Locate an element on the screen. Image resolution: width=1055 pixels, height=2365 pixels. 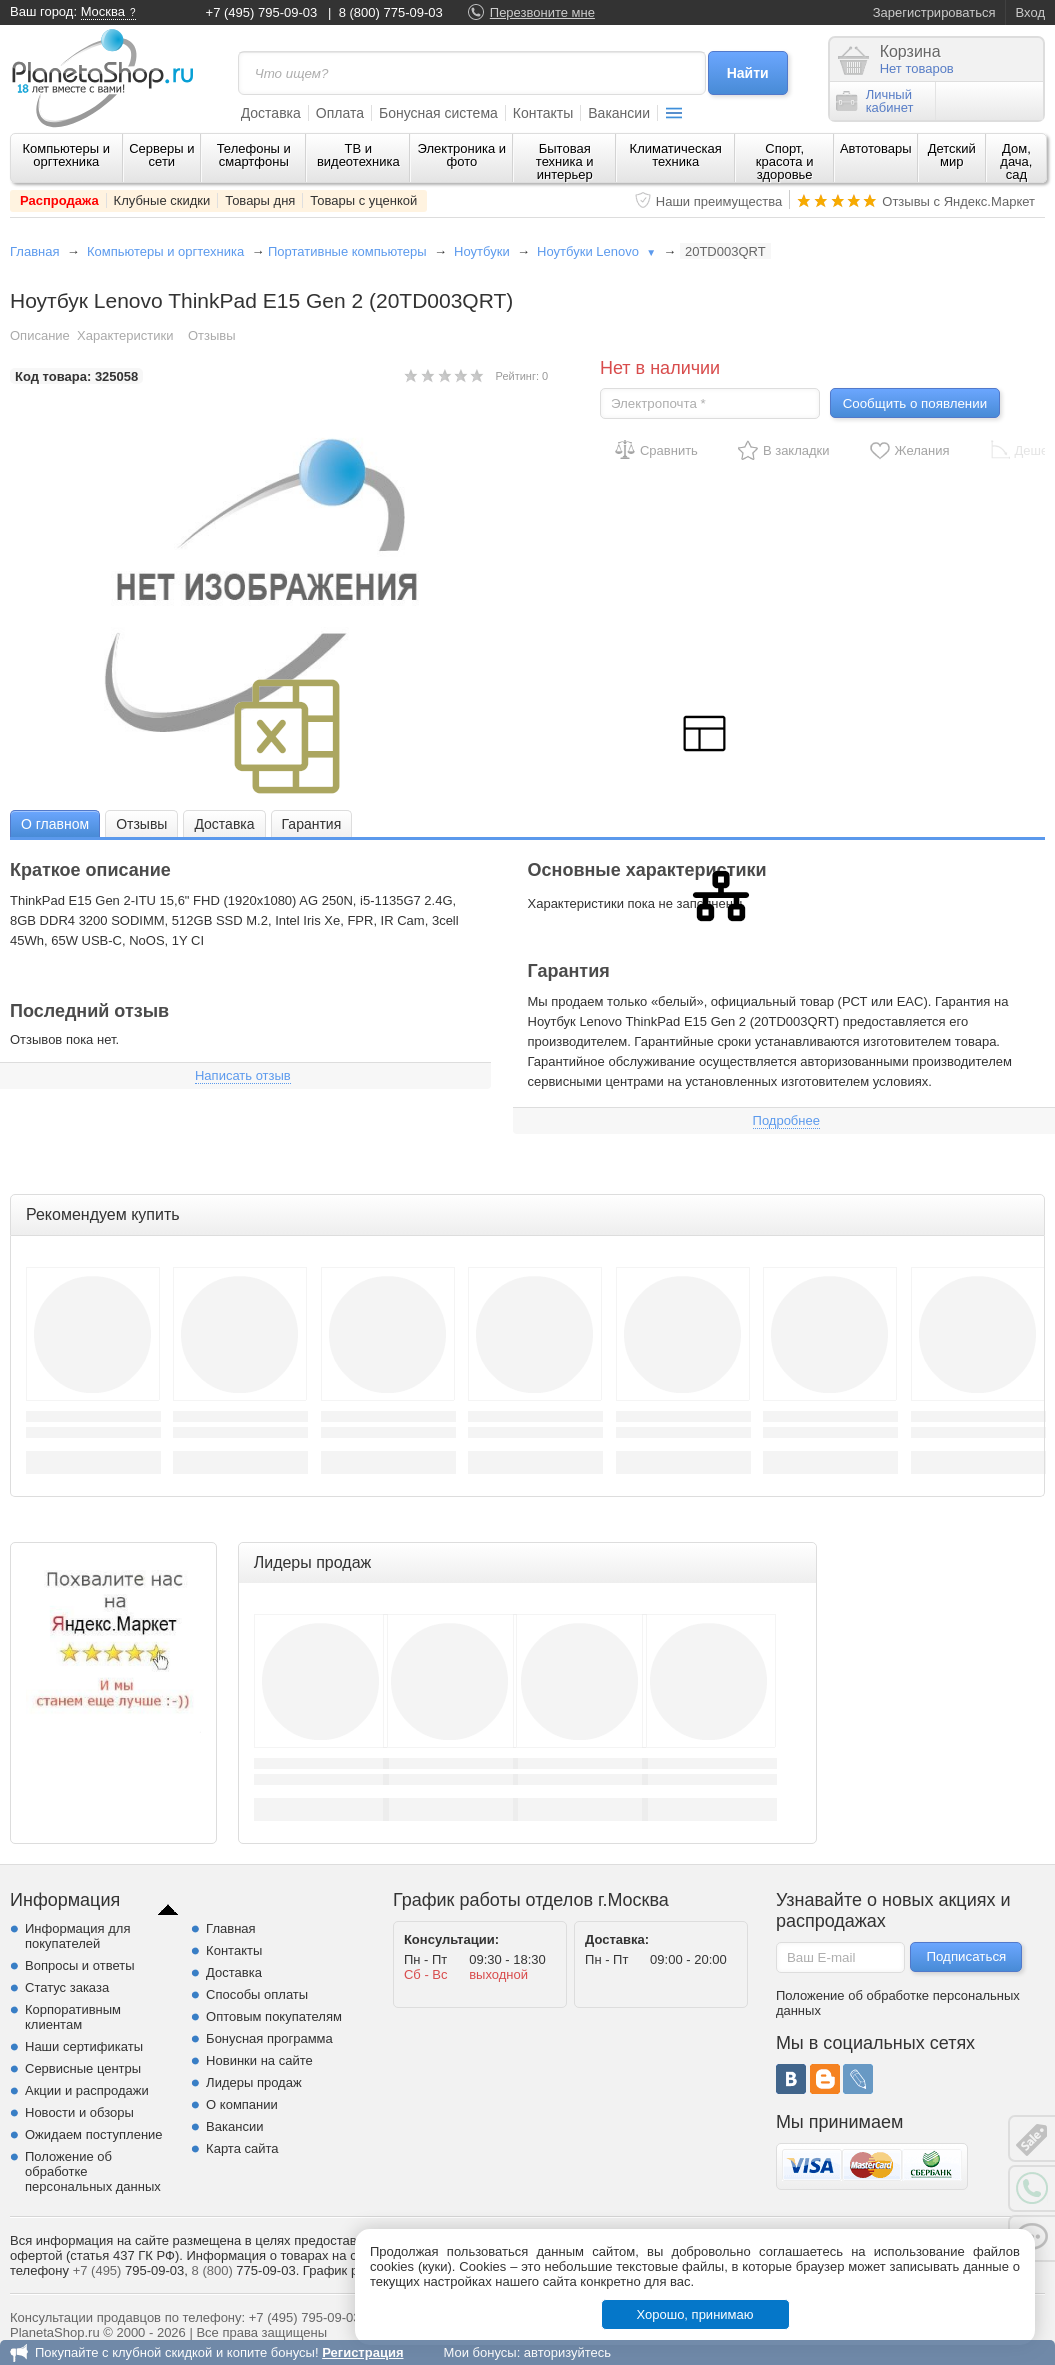
change page layout options is located at coordinates (704, 733).